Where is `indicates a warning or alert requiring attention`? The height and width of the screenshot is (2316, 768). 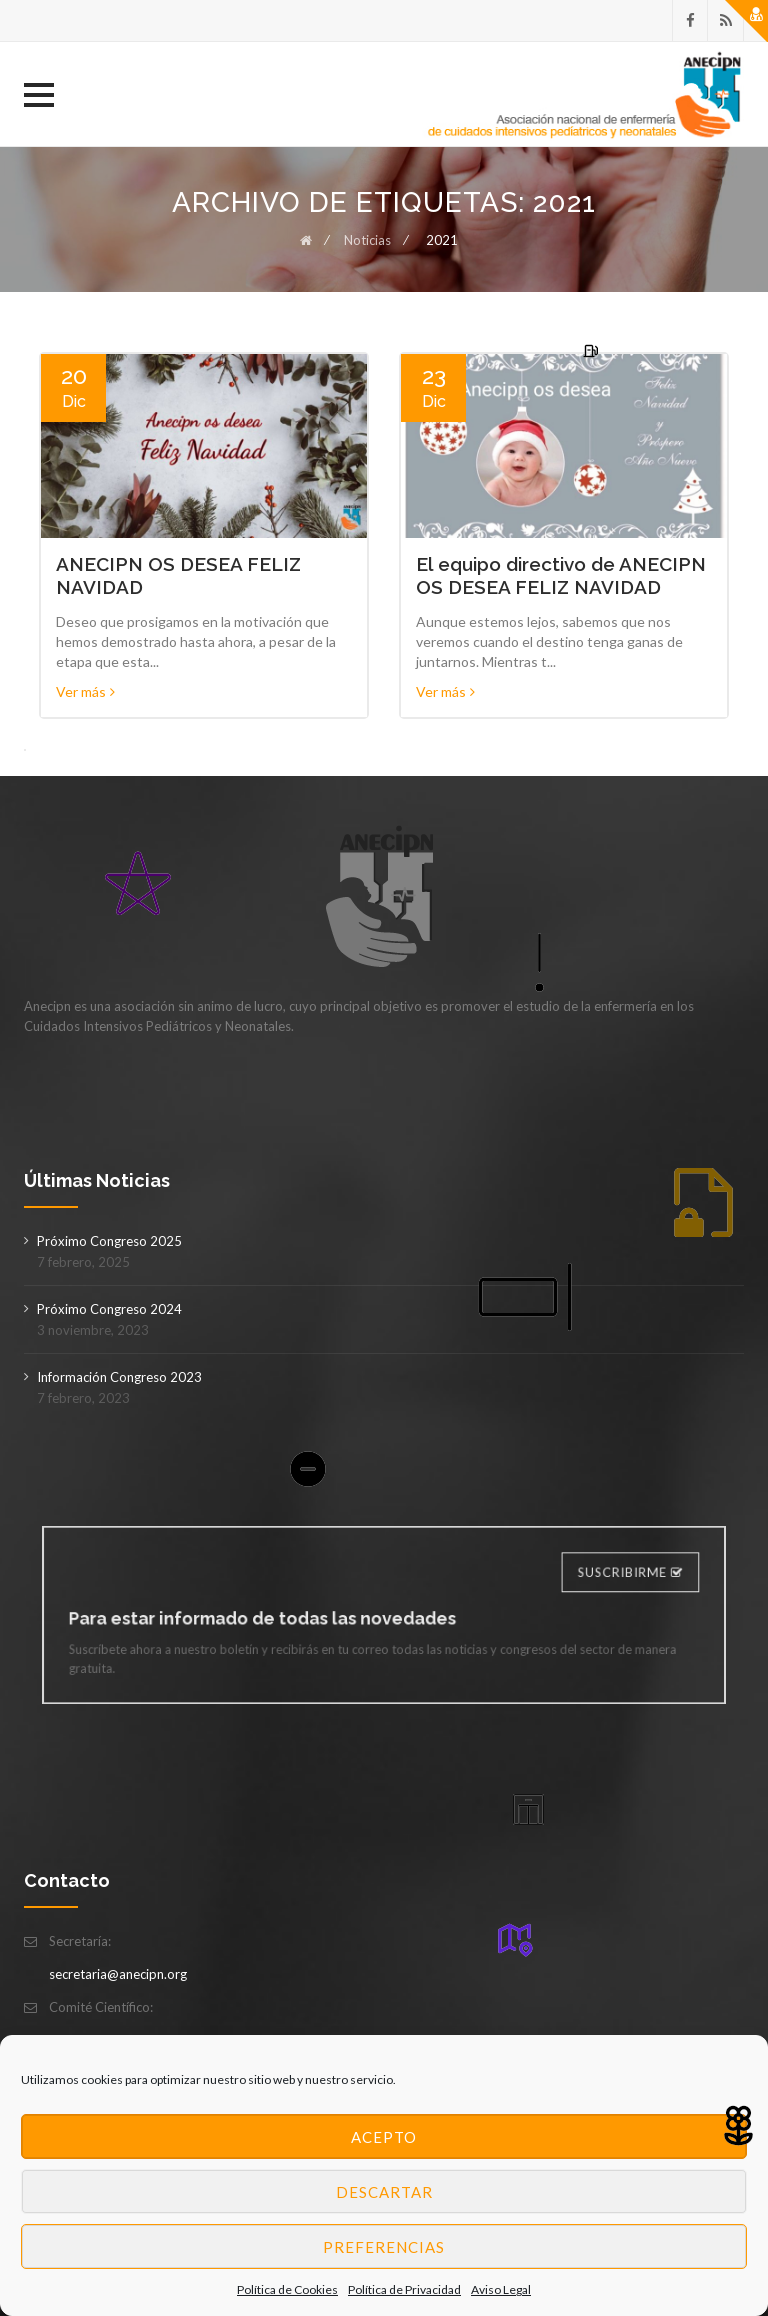 indicates a warning or alert requiring attention is located at coordinates (539, 962).